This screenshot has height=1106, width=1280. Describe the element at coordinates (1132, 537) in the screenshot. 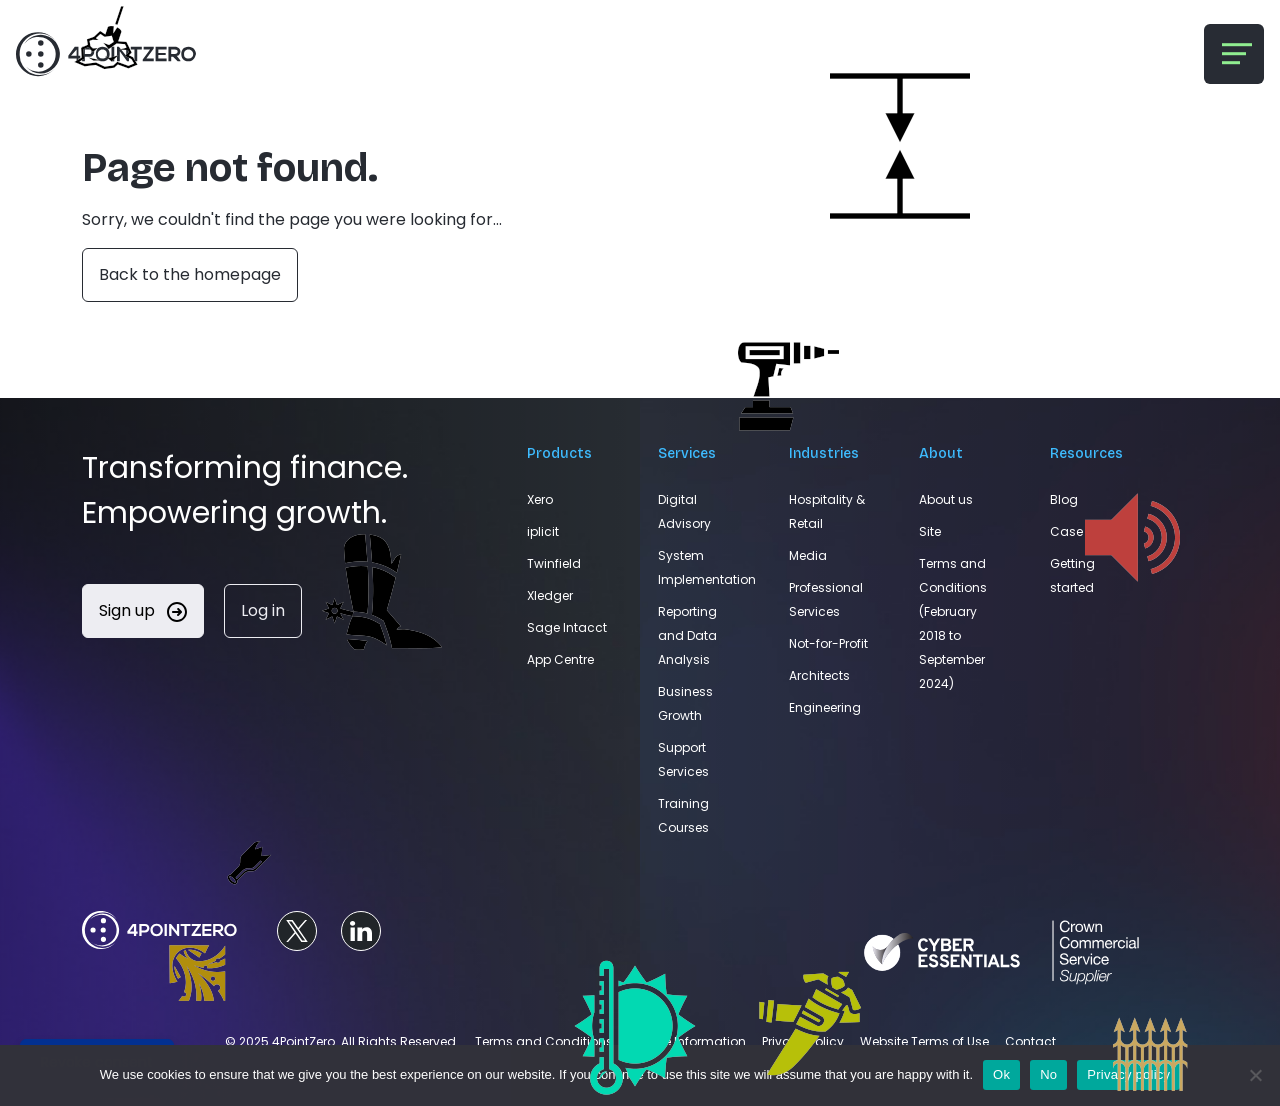

I see `adjust volume or sound settings` at that location.